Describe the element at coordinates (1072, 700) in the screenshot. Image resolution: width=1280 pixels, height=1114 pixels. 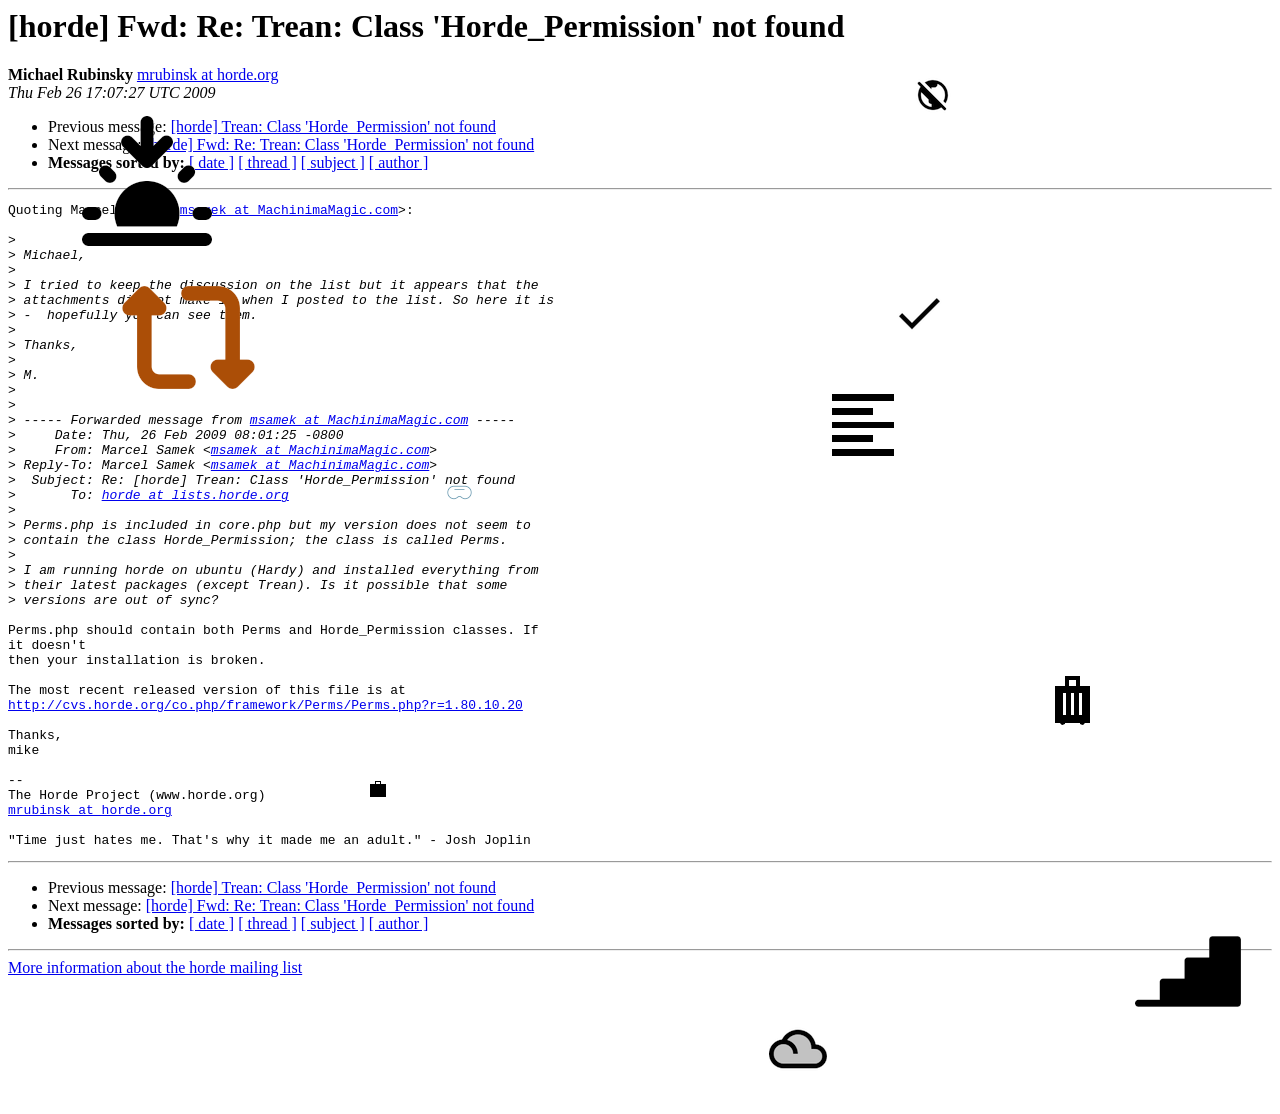
I see `access travel or trip information` at that location.